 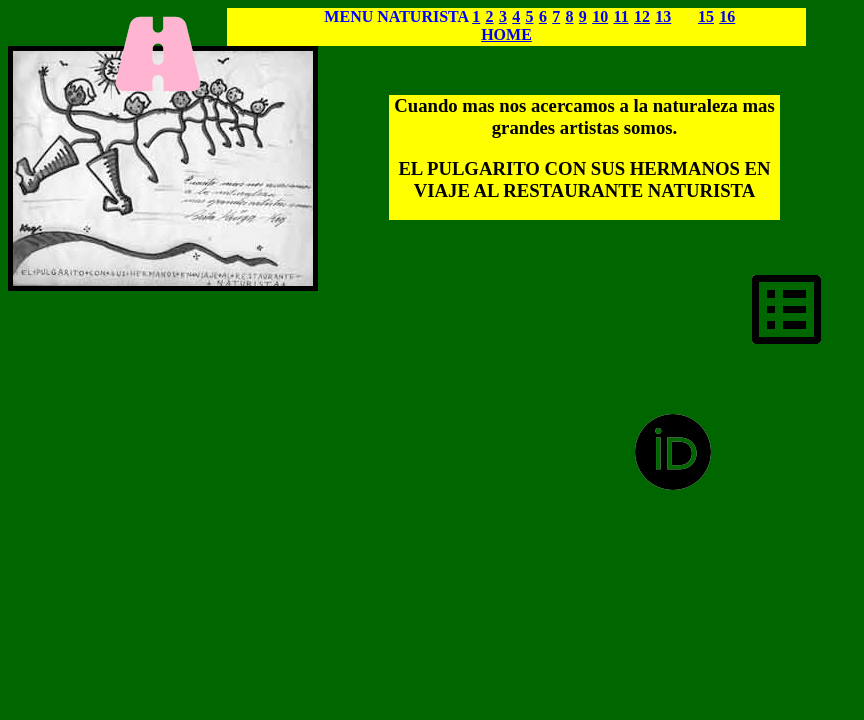 I want to click on link to ORCID researcher profile, so click(x=673, y=452).